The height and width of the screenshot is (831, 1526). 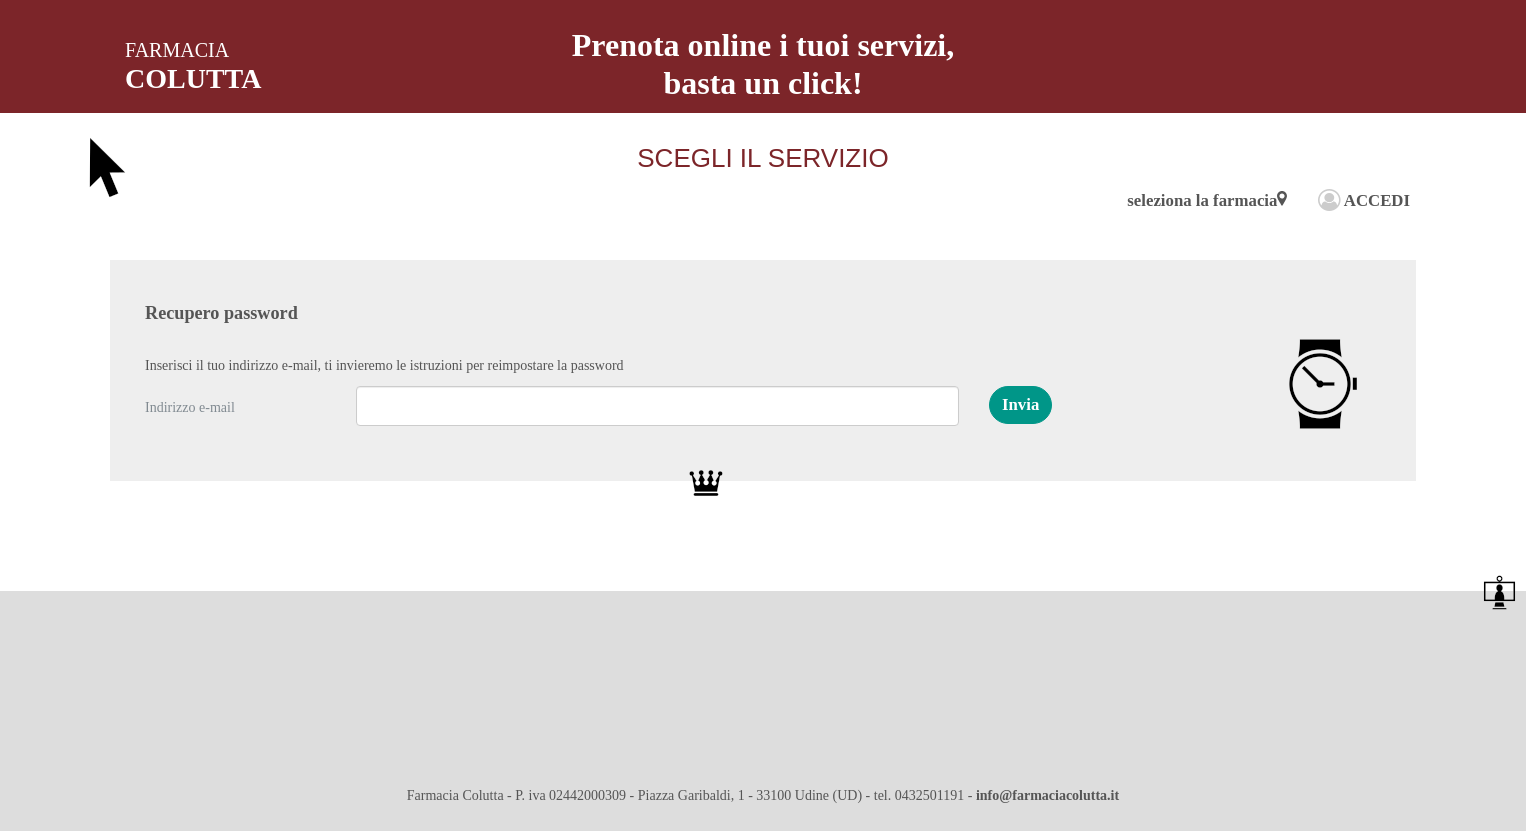 What do you see at coordinates (706, 484) in the screenshot?
I see `indicates premium or VIP membership status` at bounding box center [706, 484].